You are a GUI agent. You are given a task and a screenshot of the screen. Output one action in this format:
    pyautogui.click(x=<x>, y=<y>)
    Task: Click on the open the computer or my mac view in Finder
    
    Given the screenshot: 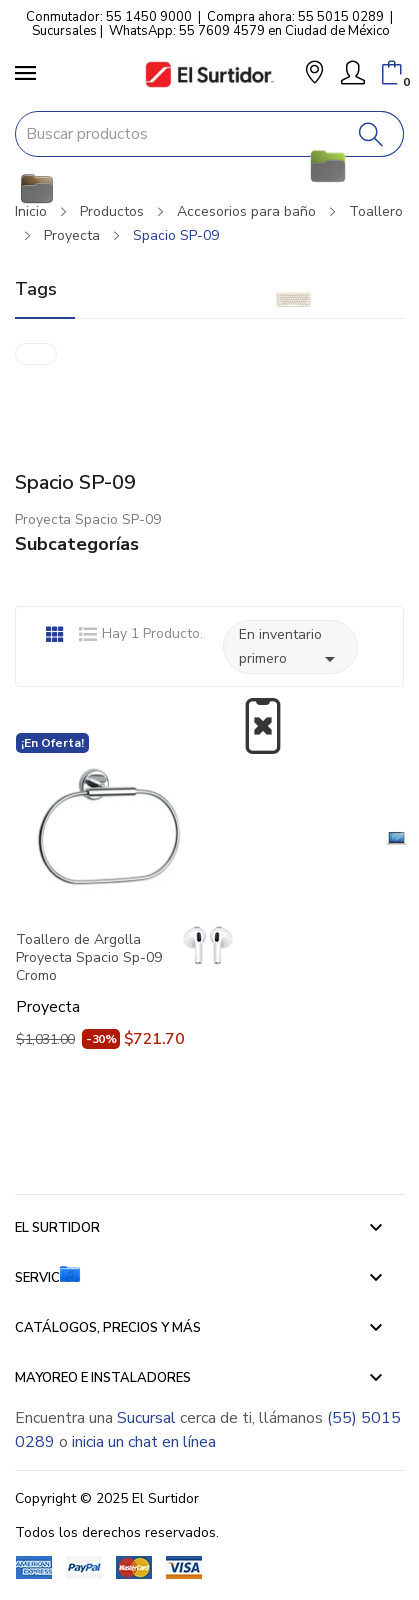 What is the action you would take?
    pyautogui.click(x=396, y=836)
    